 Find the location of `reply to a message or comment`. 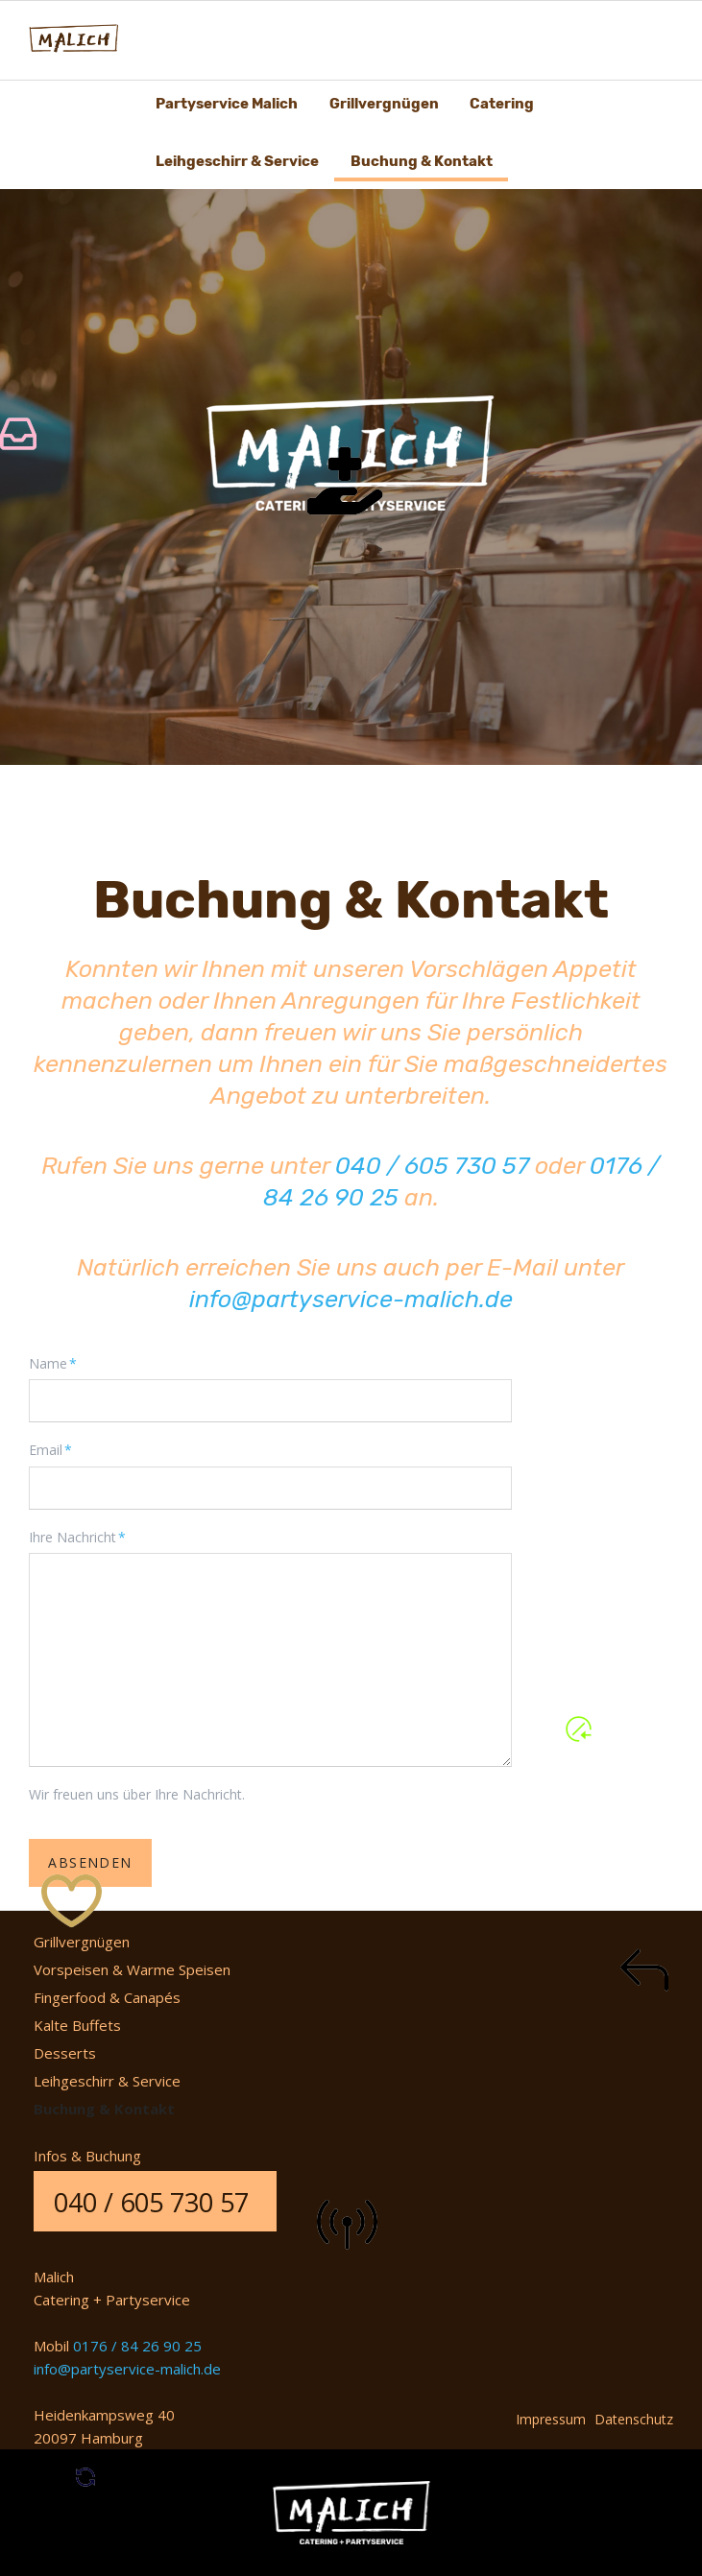

reply to a message or comment is located at coordinates (643, 1970).